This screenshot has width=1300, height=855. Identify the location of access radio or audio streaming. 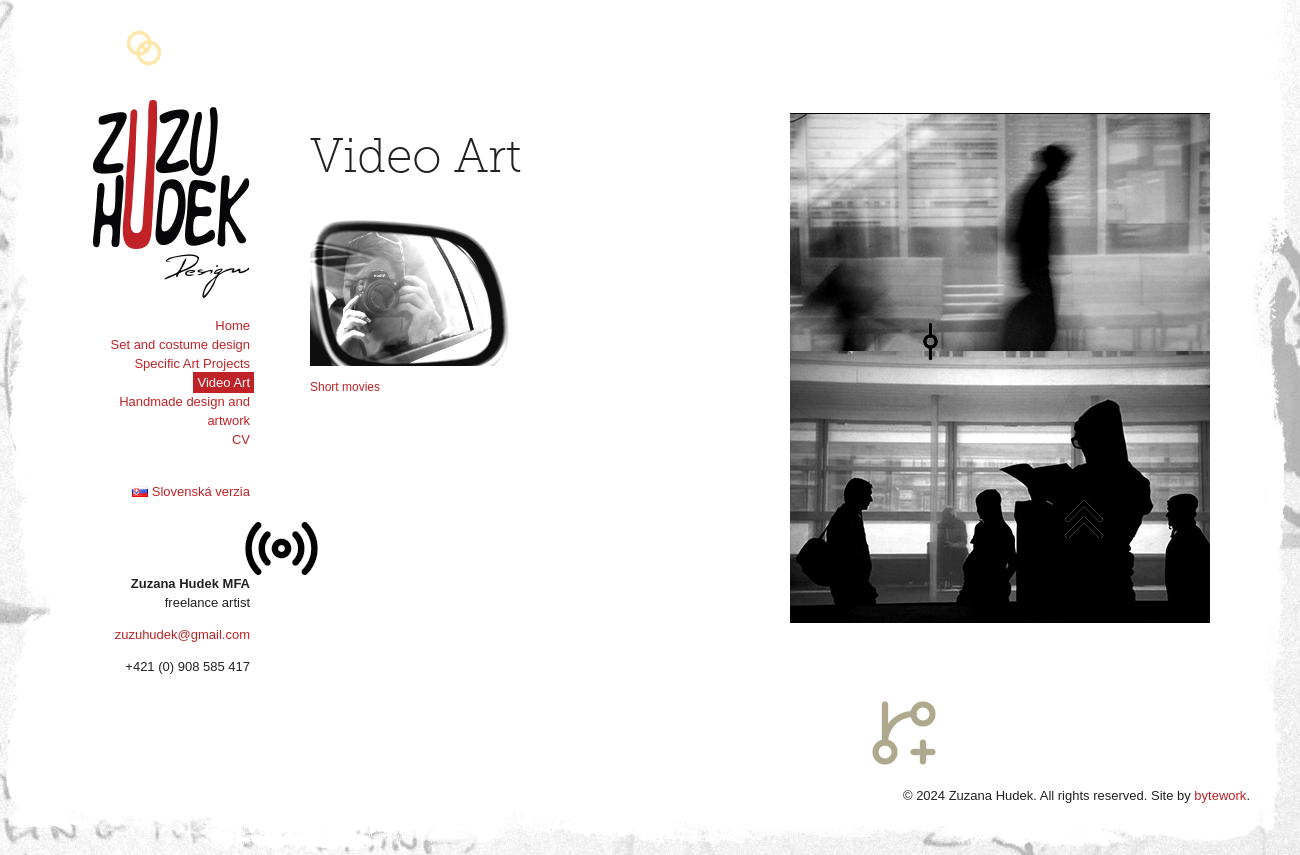
(281, 548).